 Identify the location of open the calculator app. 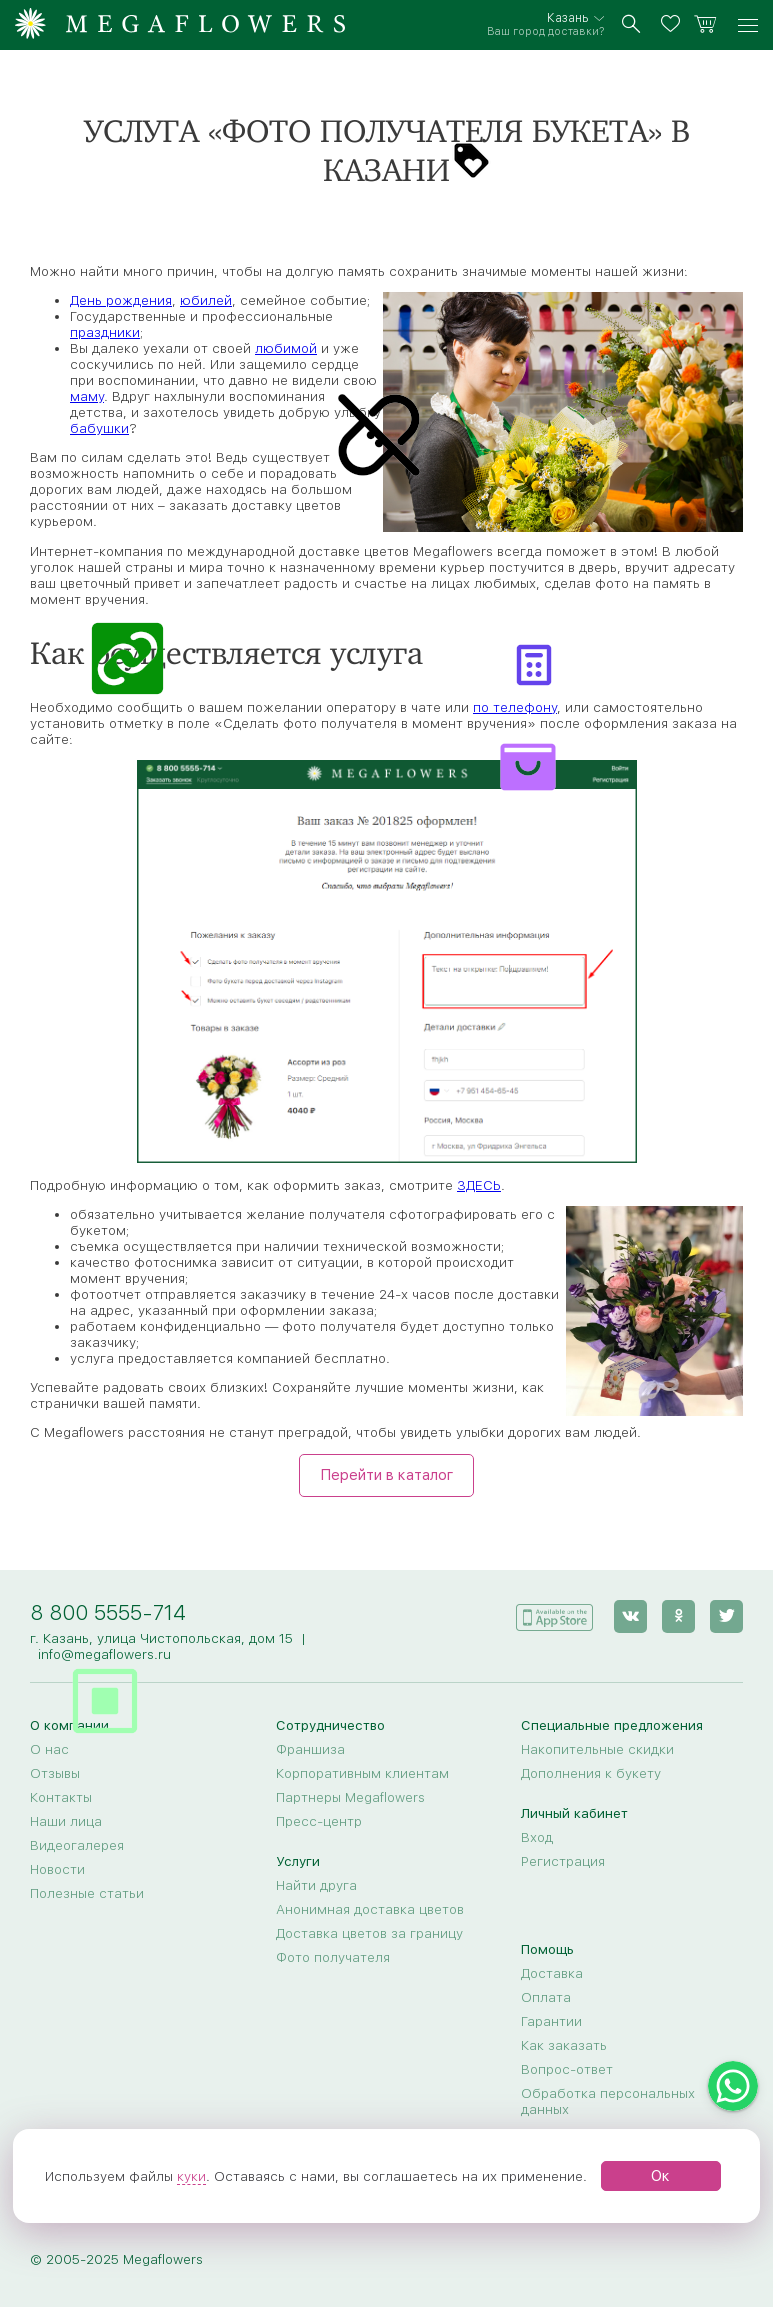
(534, 665).